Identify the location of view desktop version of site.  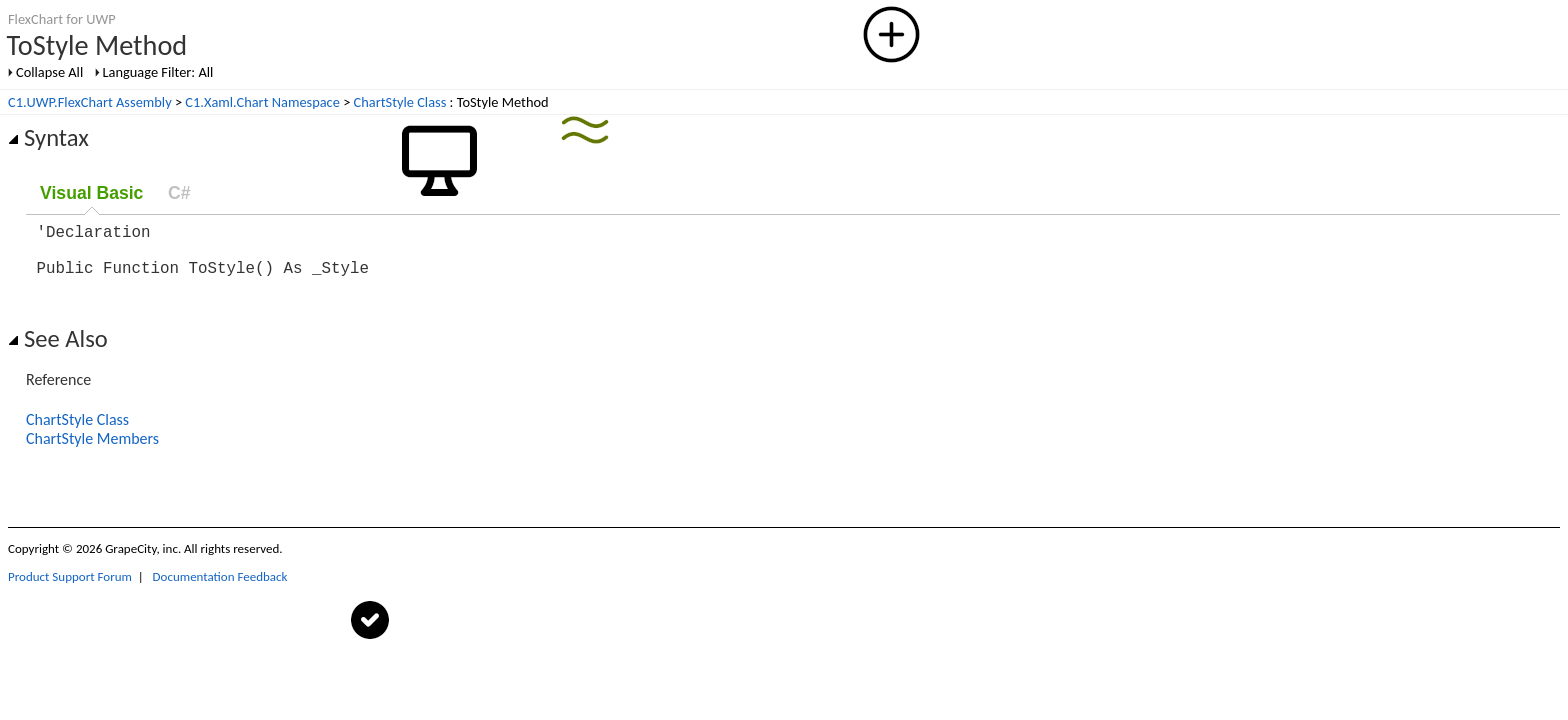
(439, 158).